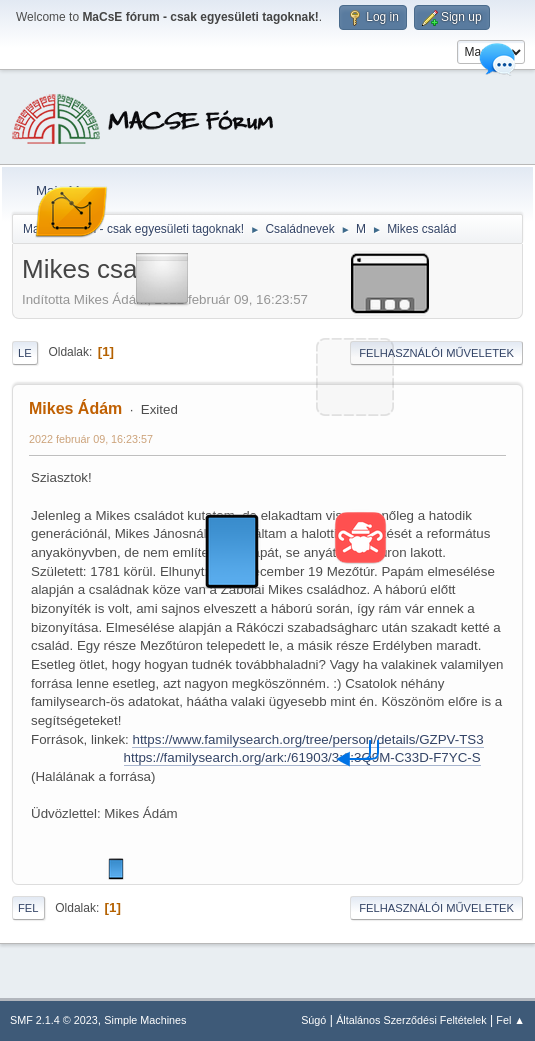  I want to click on open game center messages and friend requests, so click(497, 59).